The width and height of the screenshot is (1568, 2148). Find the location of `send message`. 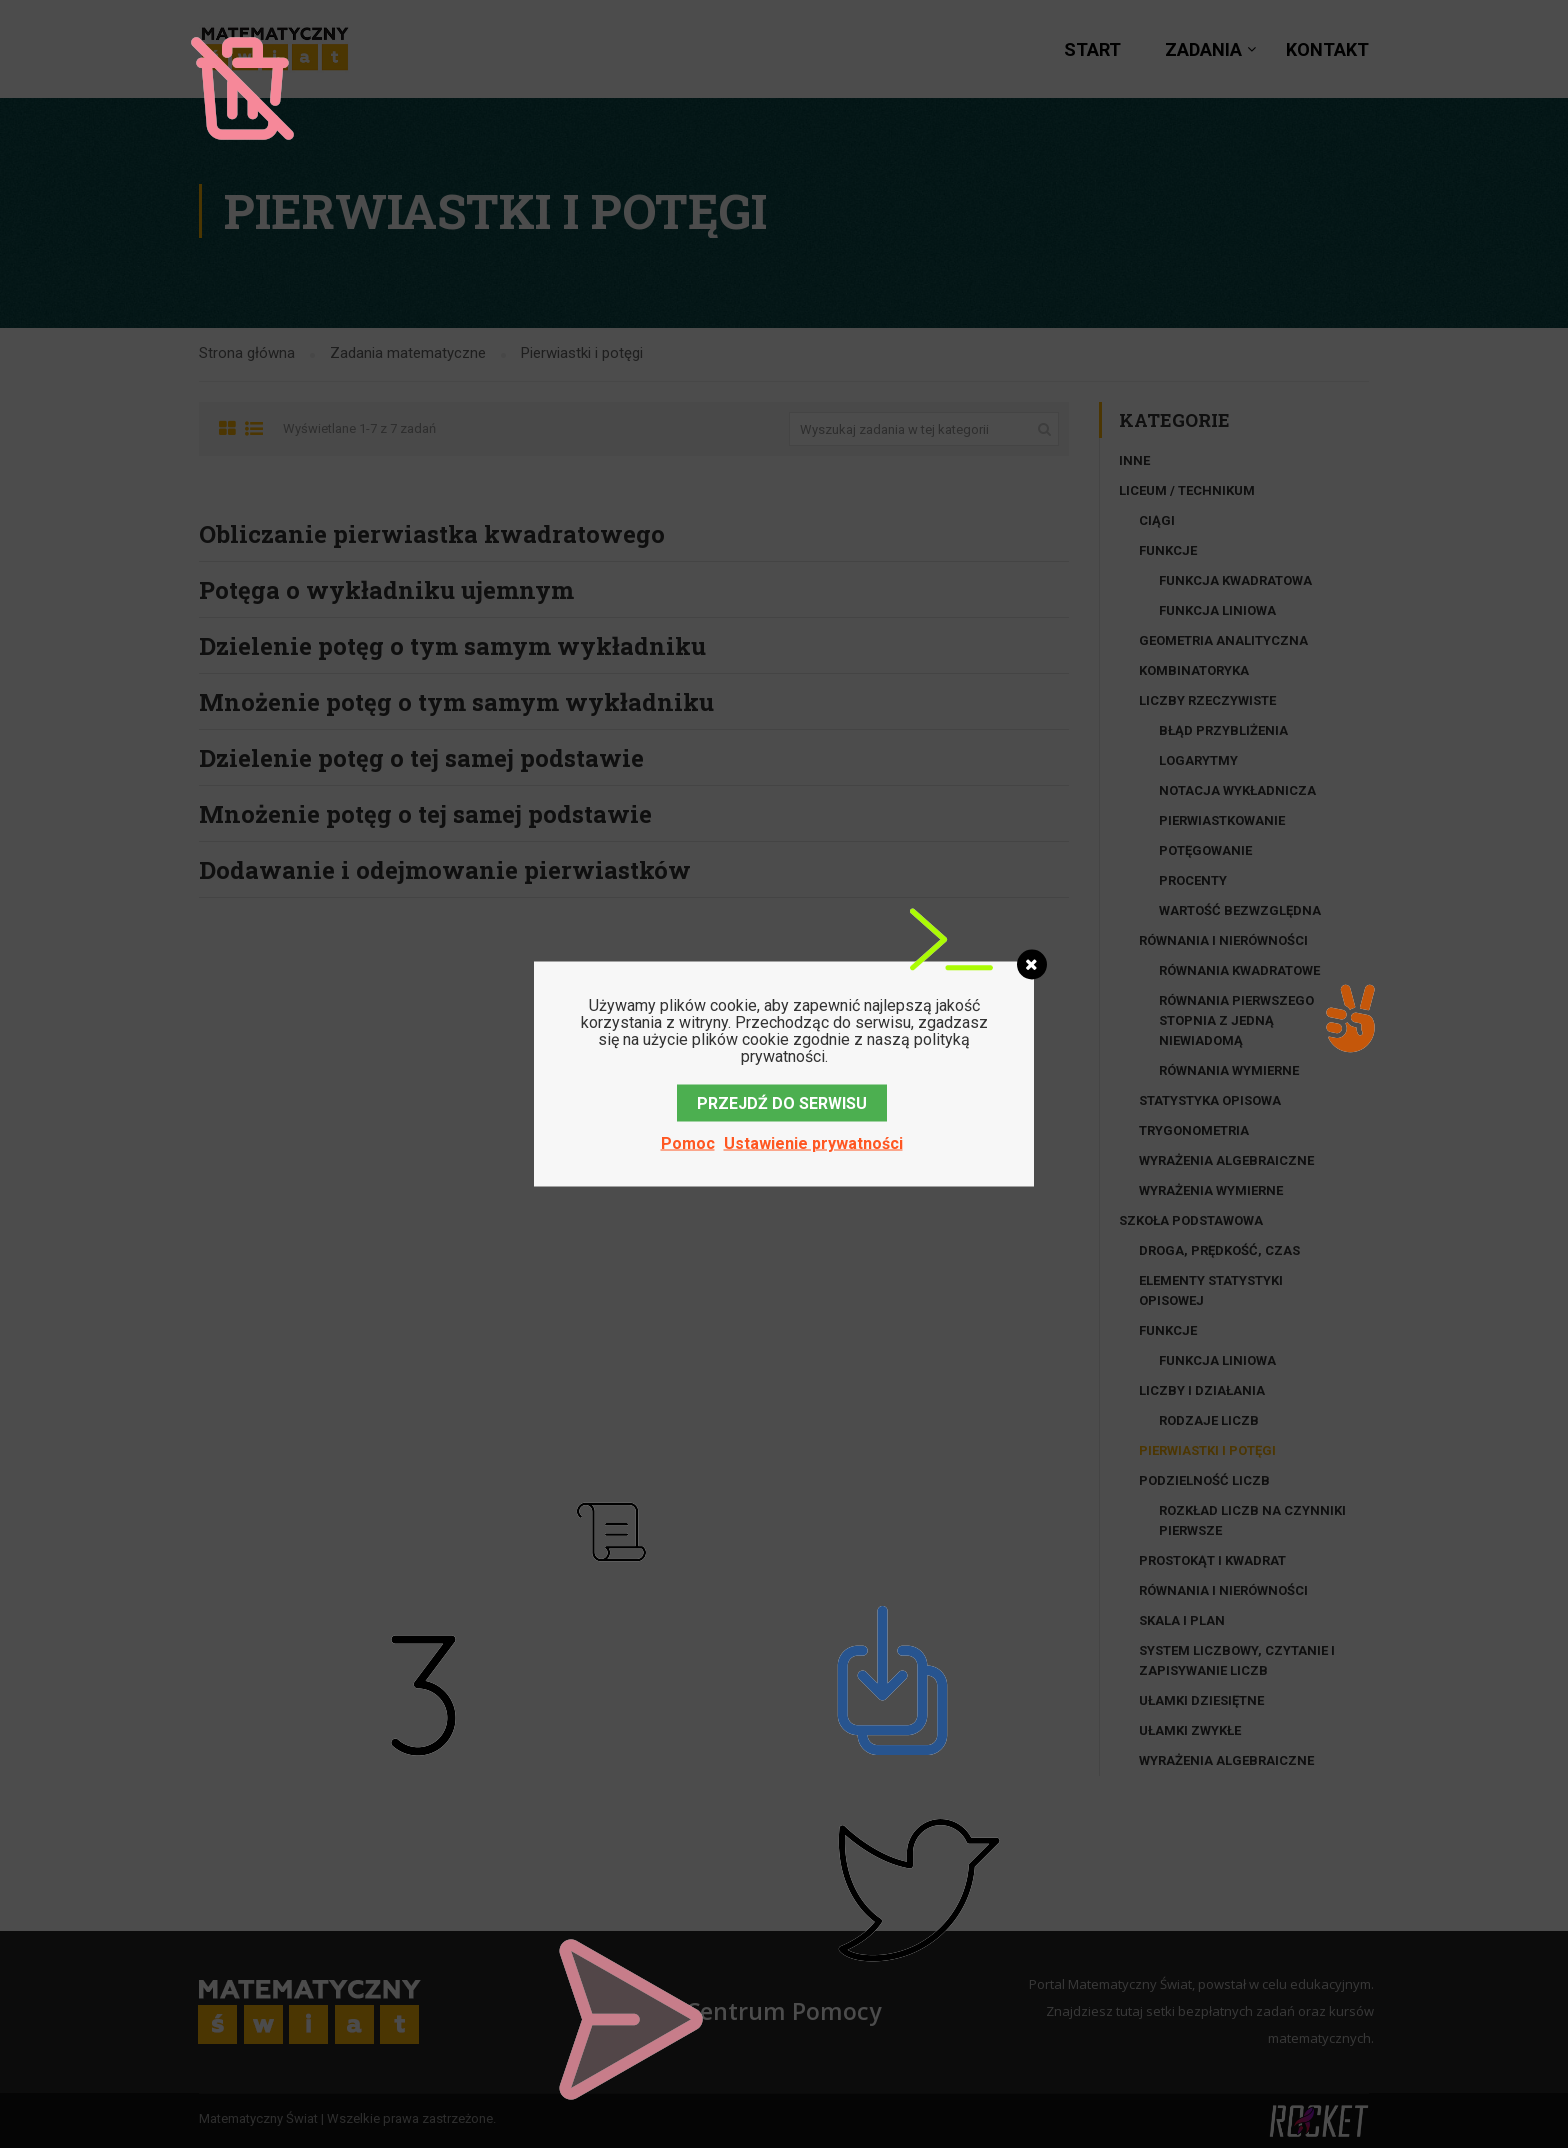

send message is located at coordinates (622, 2019).